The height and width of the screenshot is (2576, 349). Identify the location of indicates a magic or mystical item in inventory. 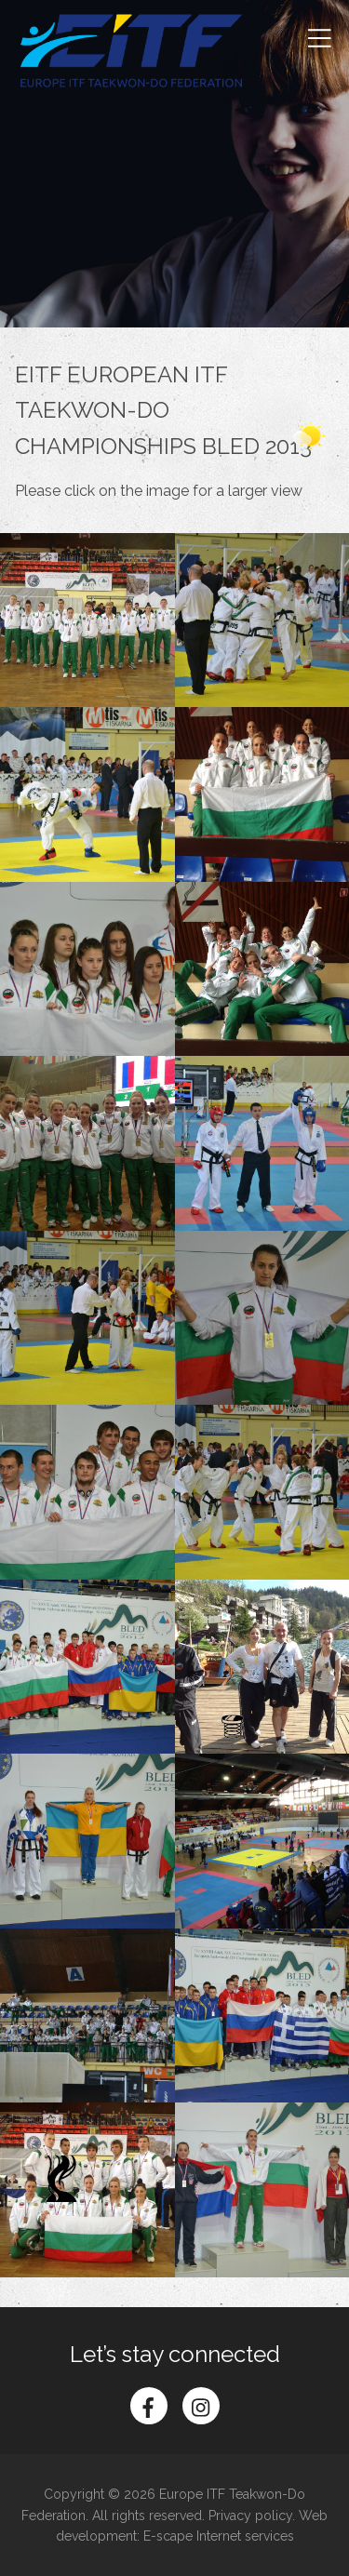
(60, 2179).